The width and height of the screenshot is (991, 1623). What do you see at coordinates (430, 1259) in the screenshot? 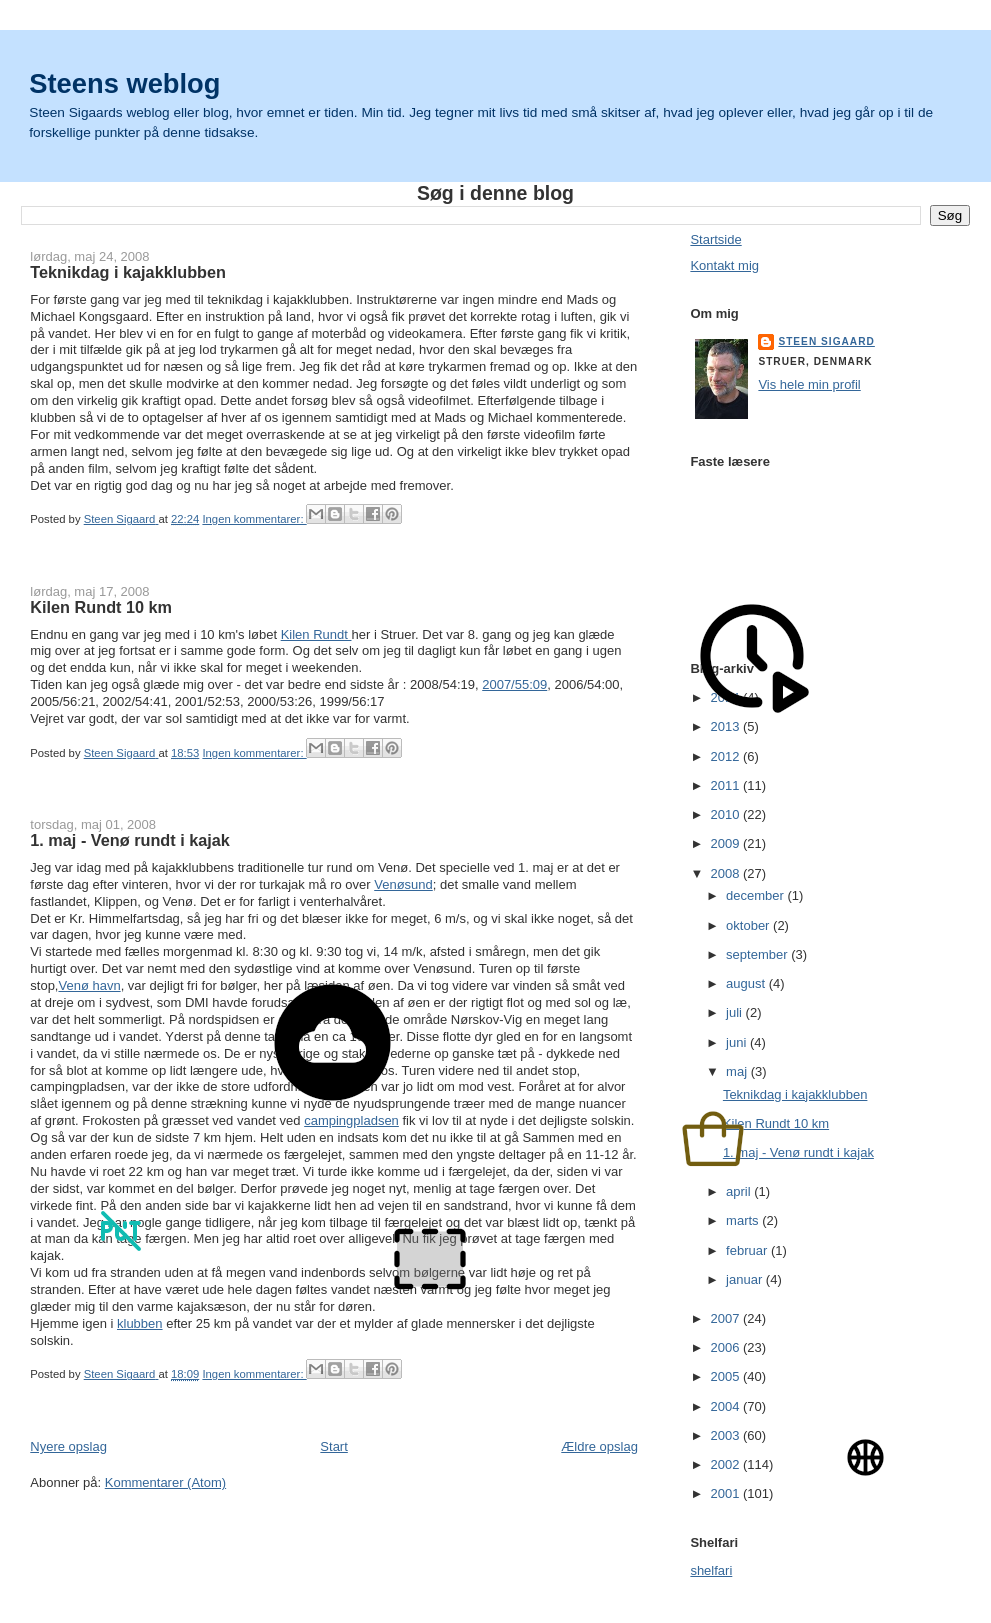
I see `select or crop a region` at bounding box center [430, 1259].